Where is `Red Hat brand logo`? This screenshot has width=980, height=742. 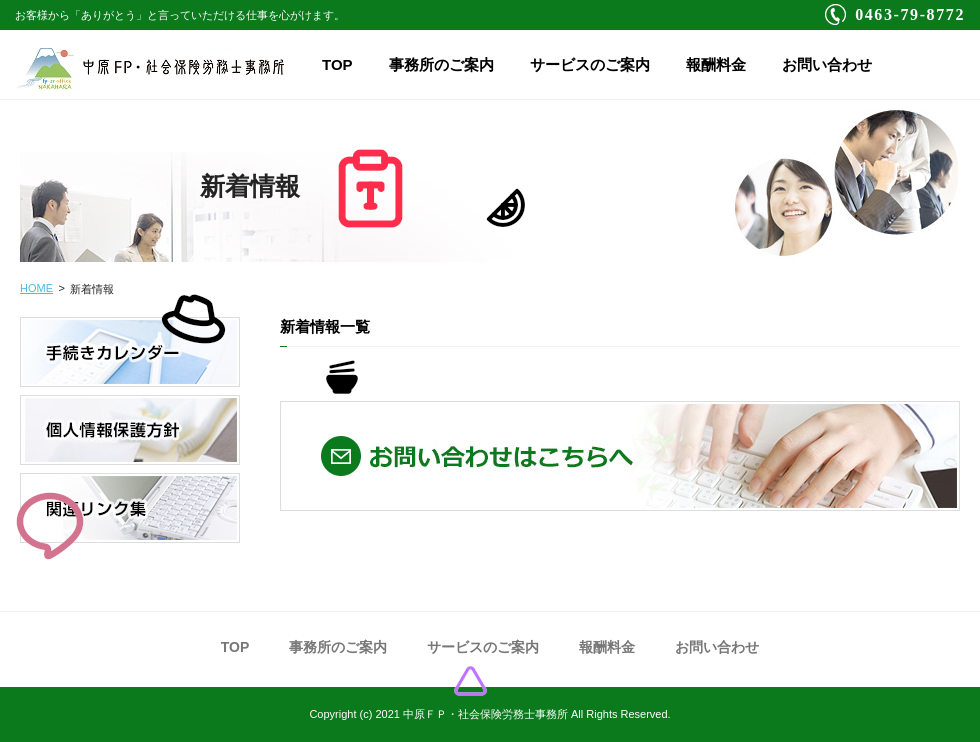
Red Hat brand logo is located at coordinates (193, 317).